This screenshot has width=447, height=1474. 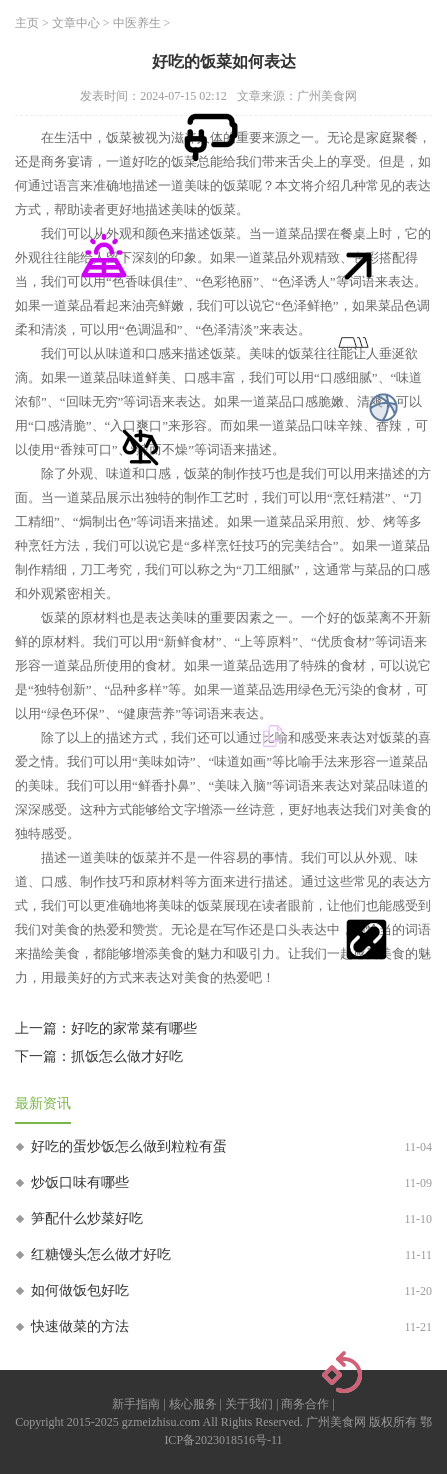 What do you see at coordinates (383, 407) in the screenshot?
I see `access games or entertainment section` at bounding box center [383, 407].